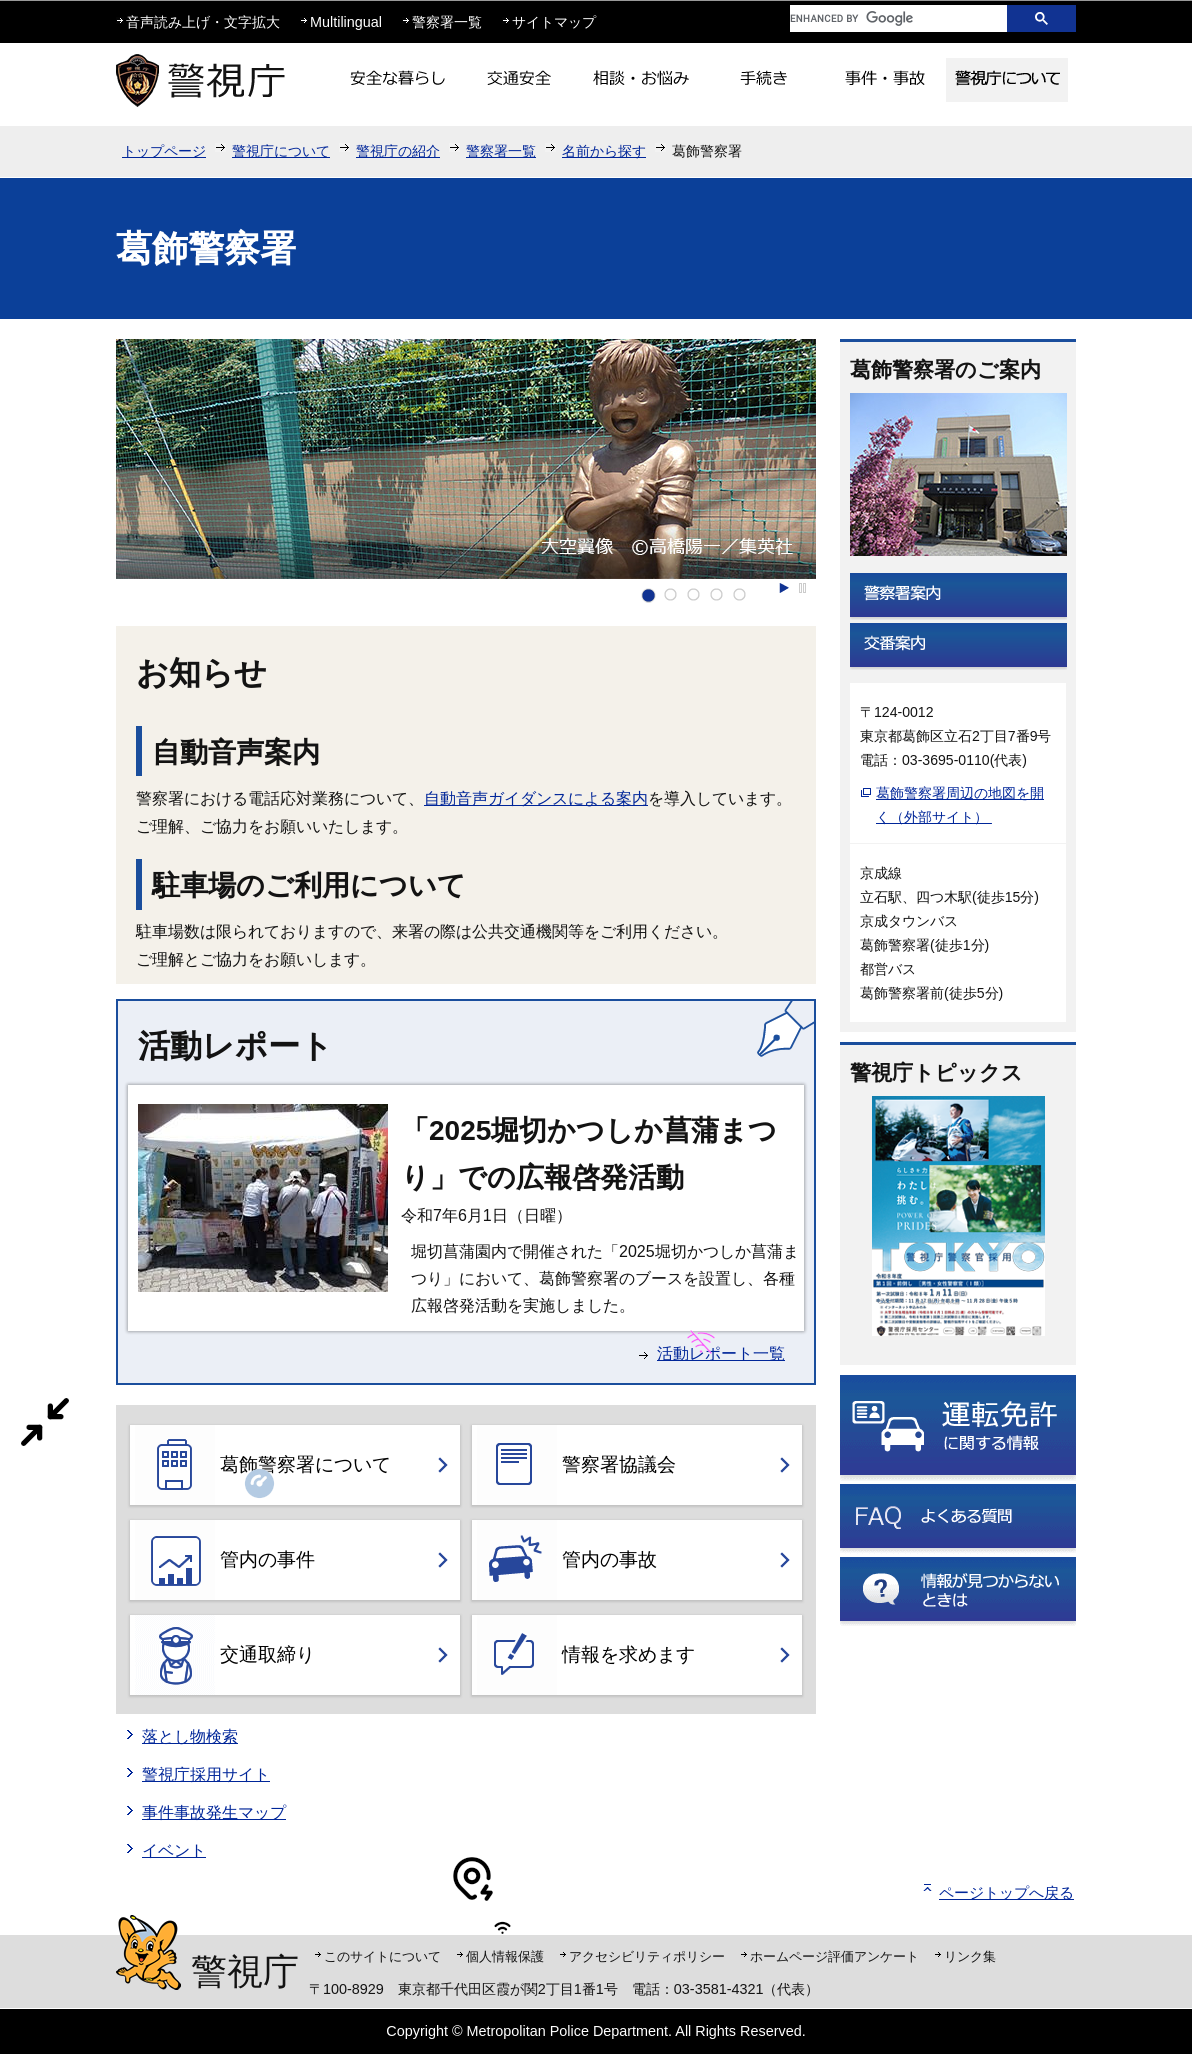 The image size is (1192, 2054). I want to click on indicates moderate wifi signal strength, so click(502, 1925).